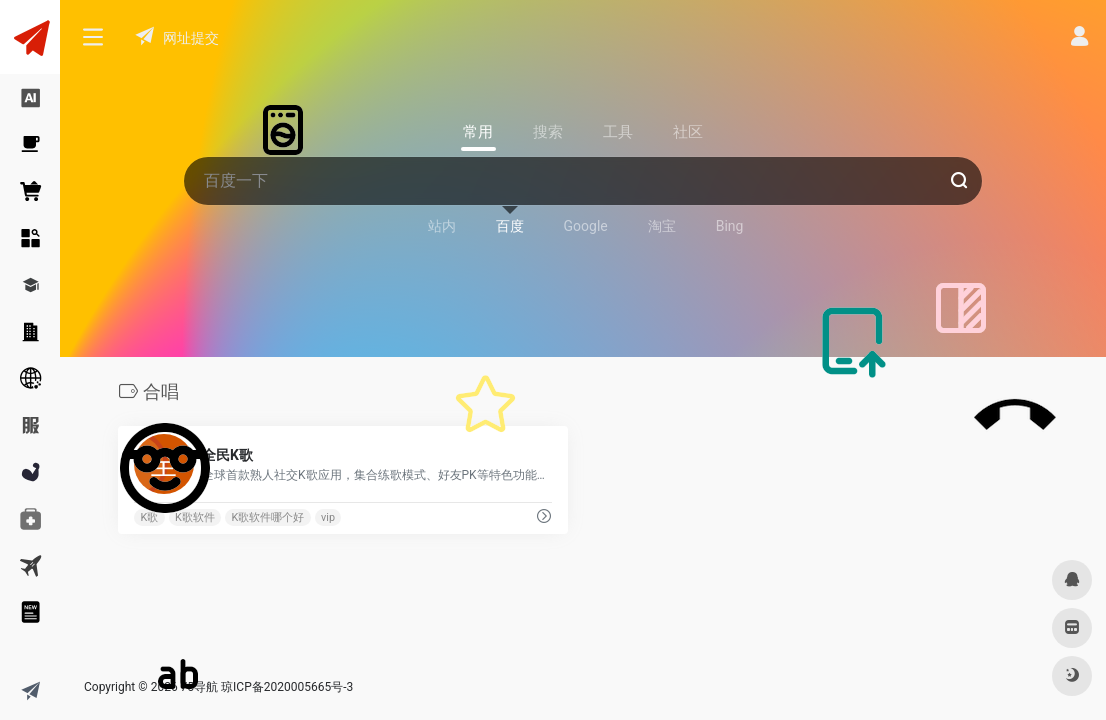 This screenshot has width=1106, height=720. Describe the element at coordinates (485, 404) in the screenshot. I see `add to favorites` at that location.